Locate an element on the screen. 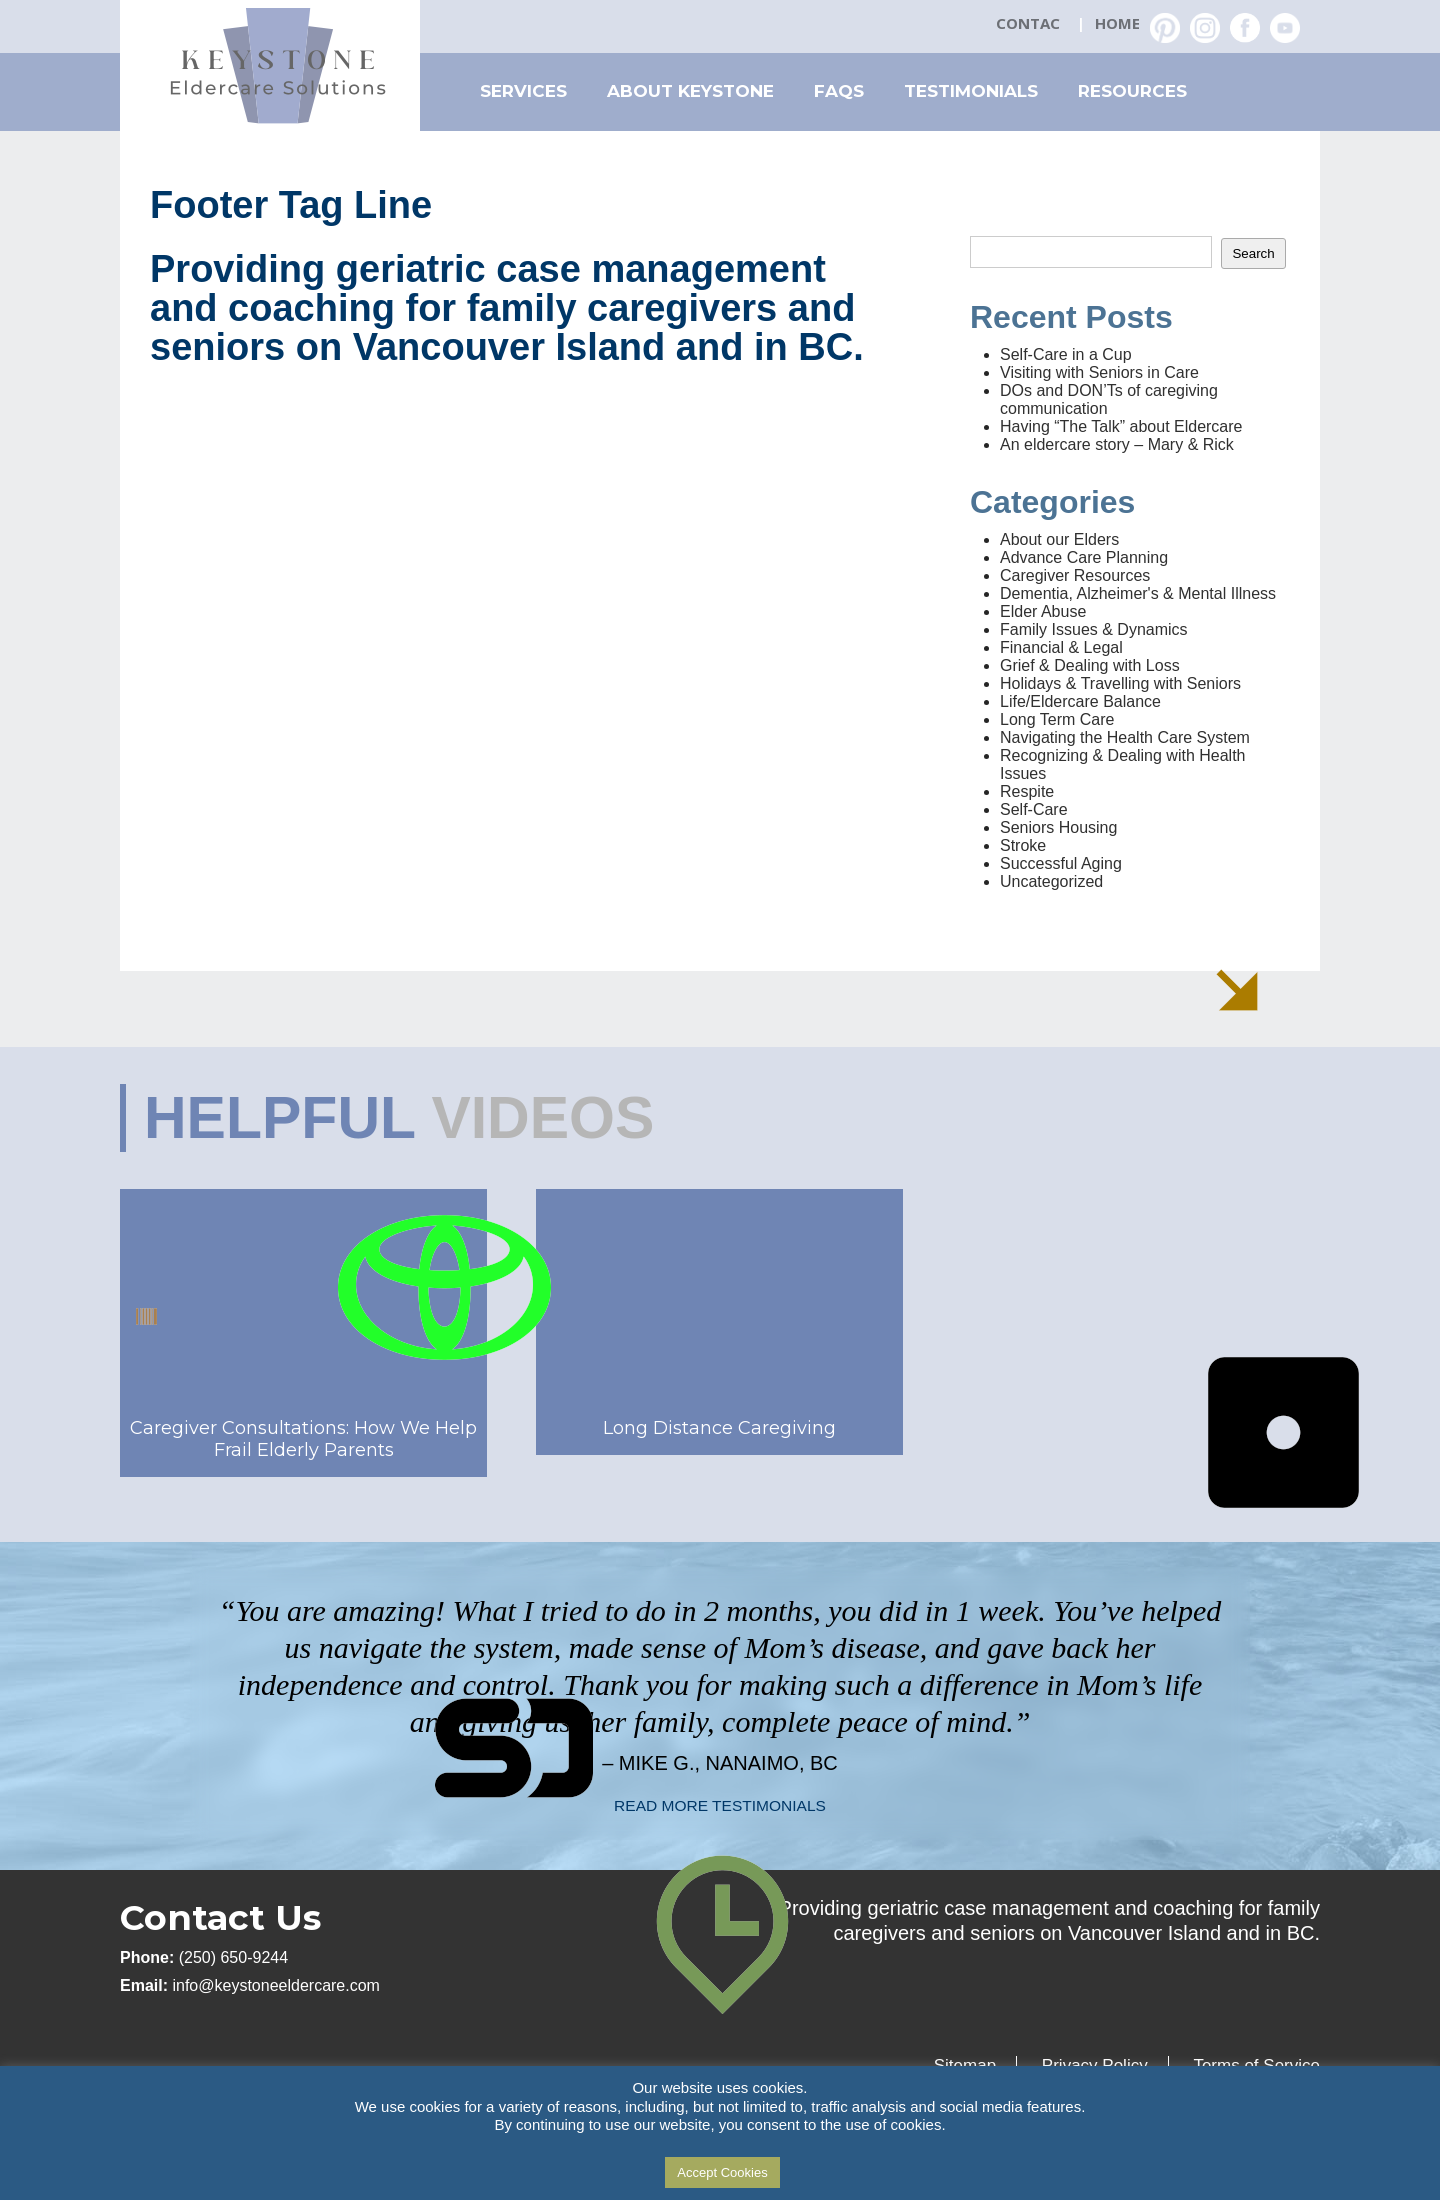  scan a barcode is located at coordinates (146, 1316).